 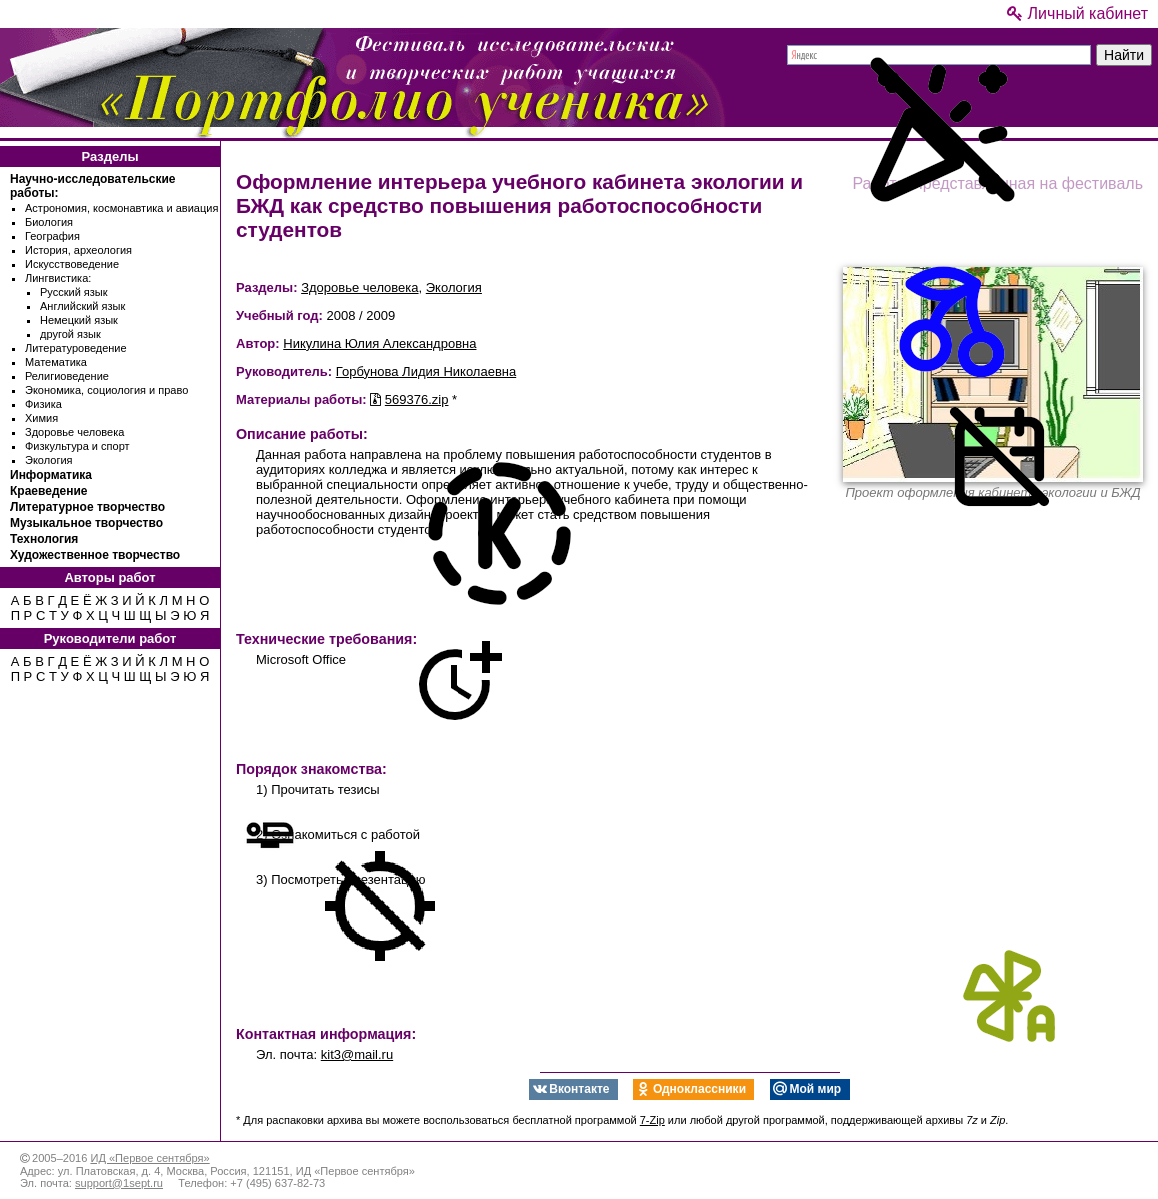 I want to click on disable calendar or scheduling features, so click(x=999, y=456).